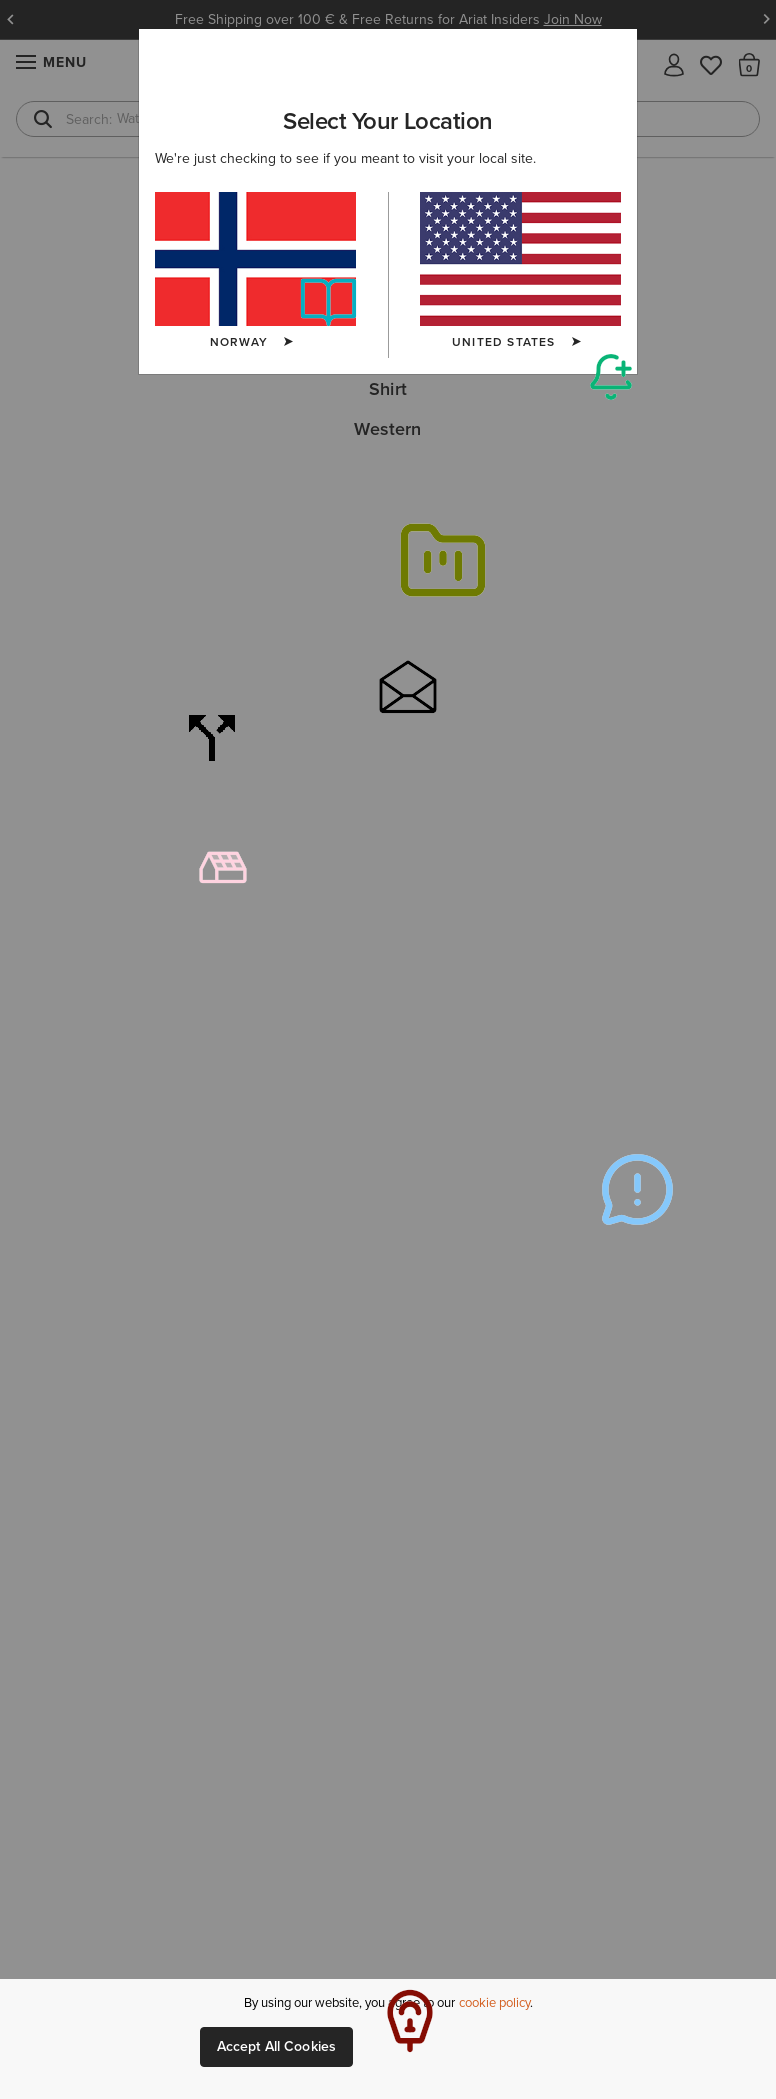  Describe the element at coordinates (410, 2021) in the screenshot. I see `find nearby parking meters` at that location.